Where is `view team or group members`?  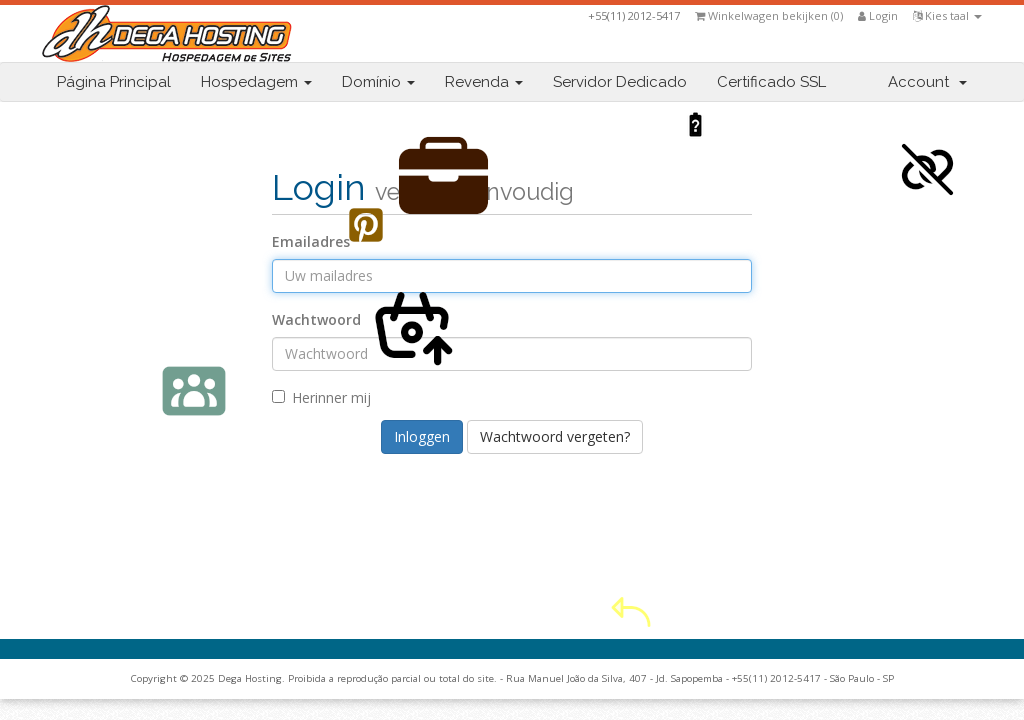 view team or group members is located at coordinates (194, 391).